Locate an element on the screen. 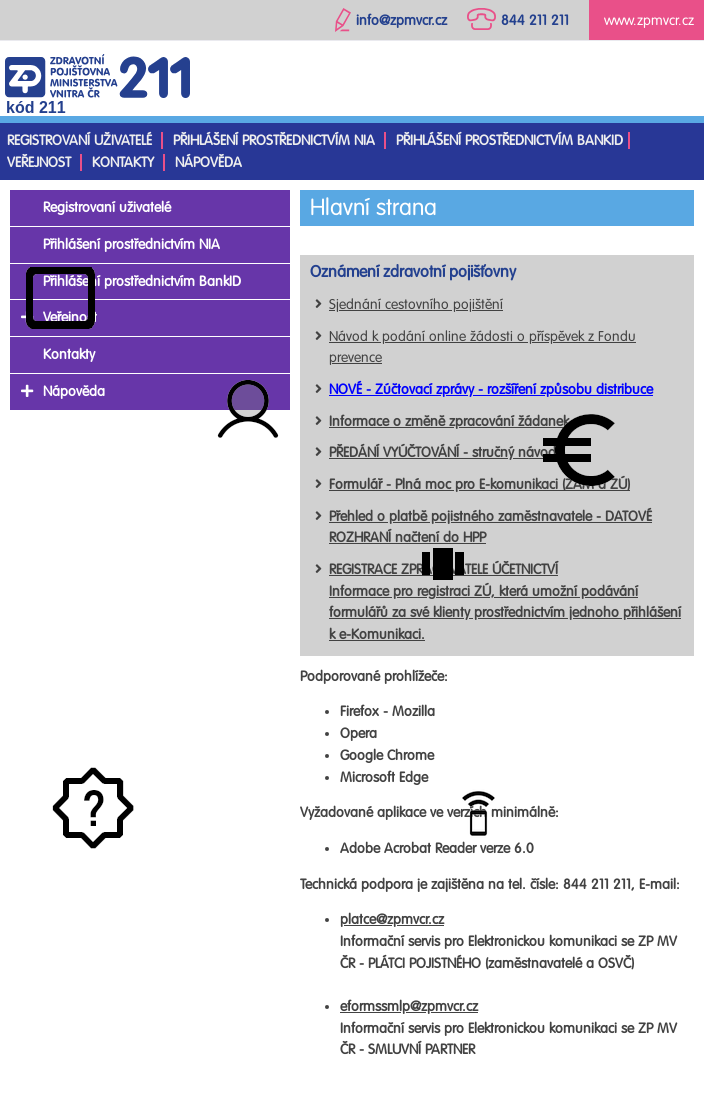  crop image to 3:2 aspect ratio is located at coordinates (60, 297).